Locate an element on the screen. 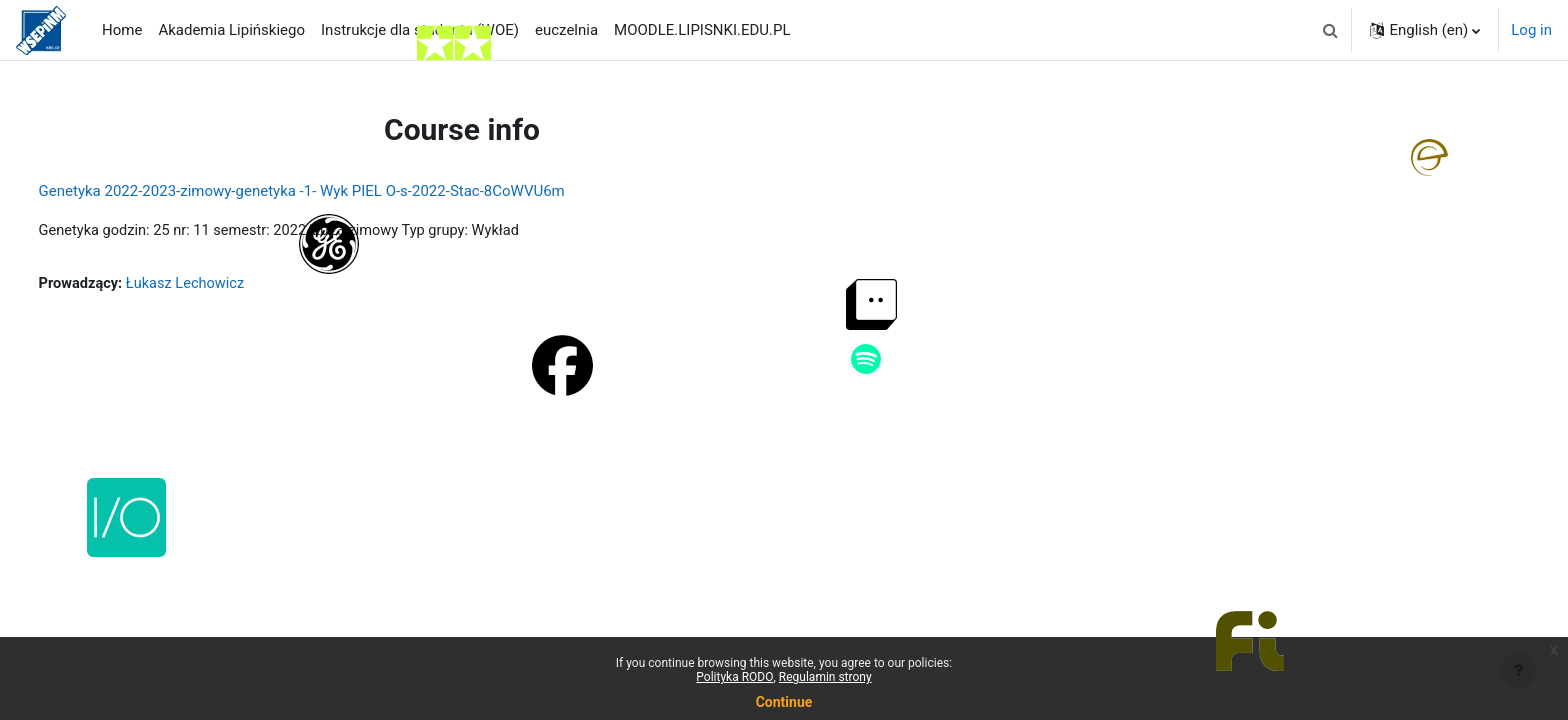  open the Facebook app is located at coordinates (562, 365).